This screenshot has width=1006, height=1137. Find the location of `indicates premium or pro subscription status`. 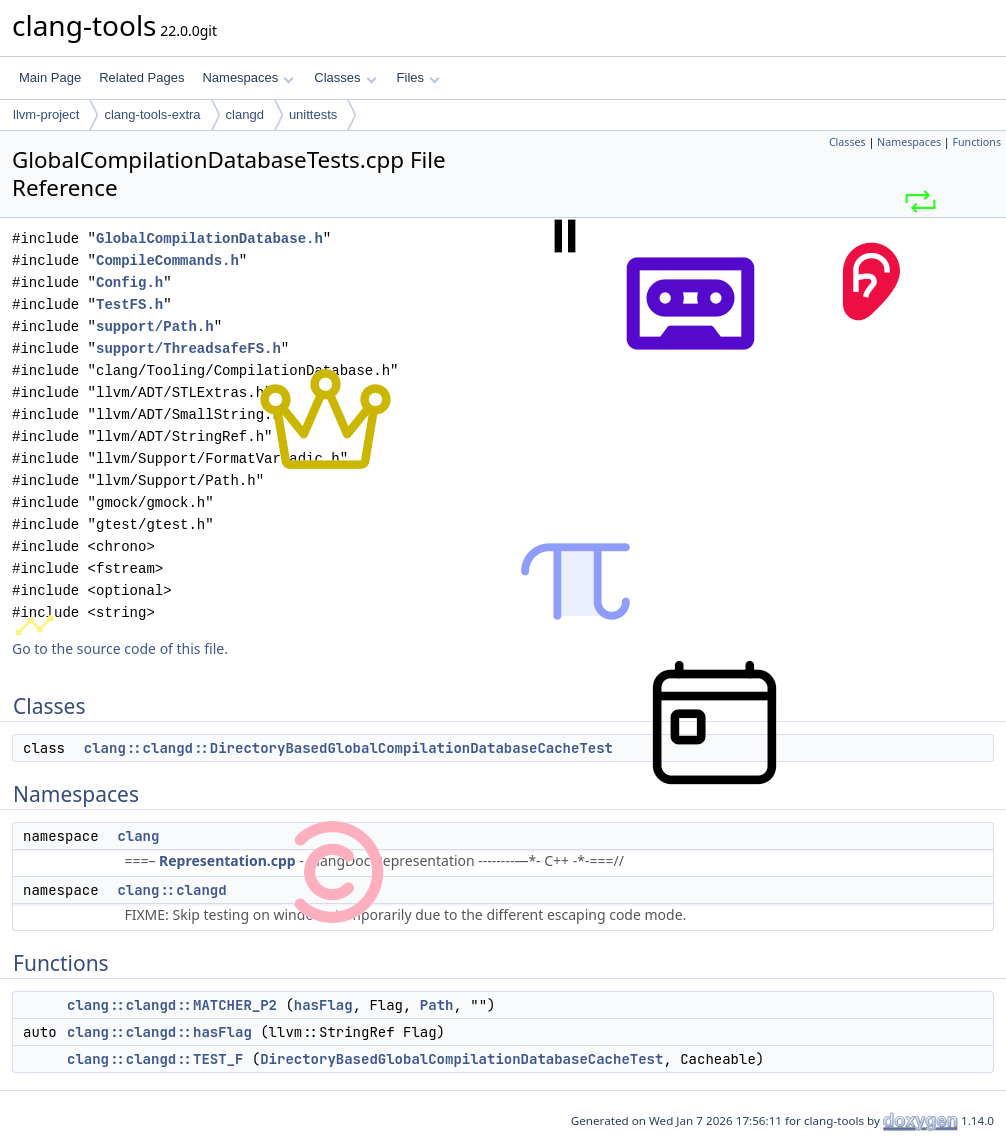

indicates premium or pro subscription status is located at coordinates (325, 425).